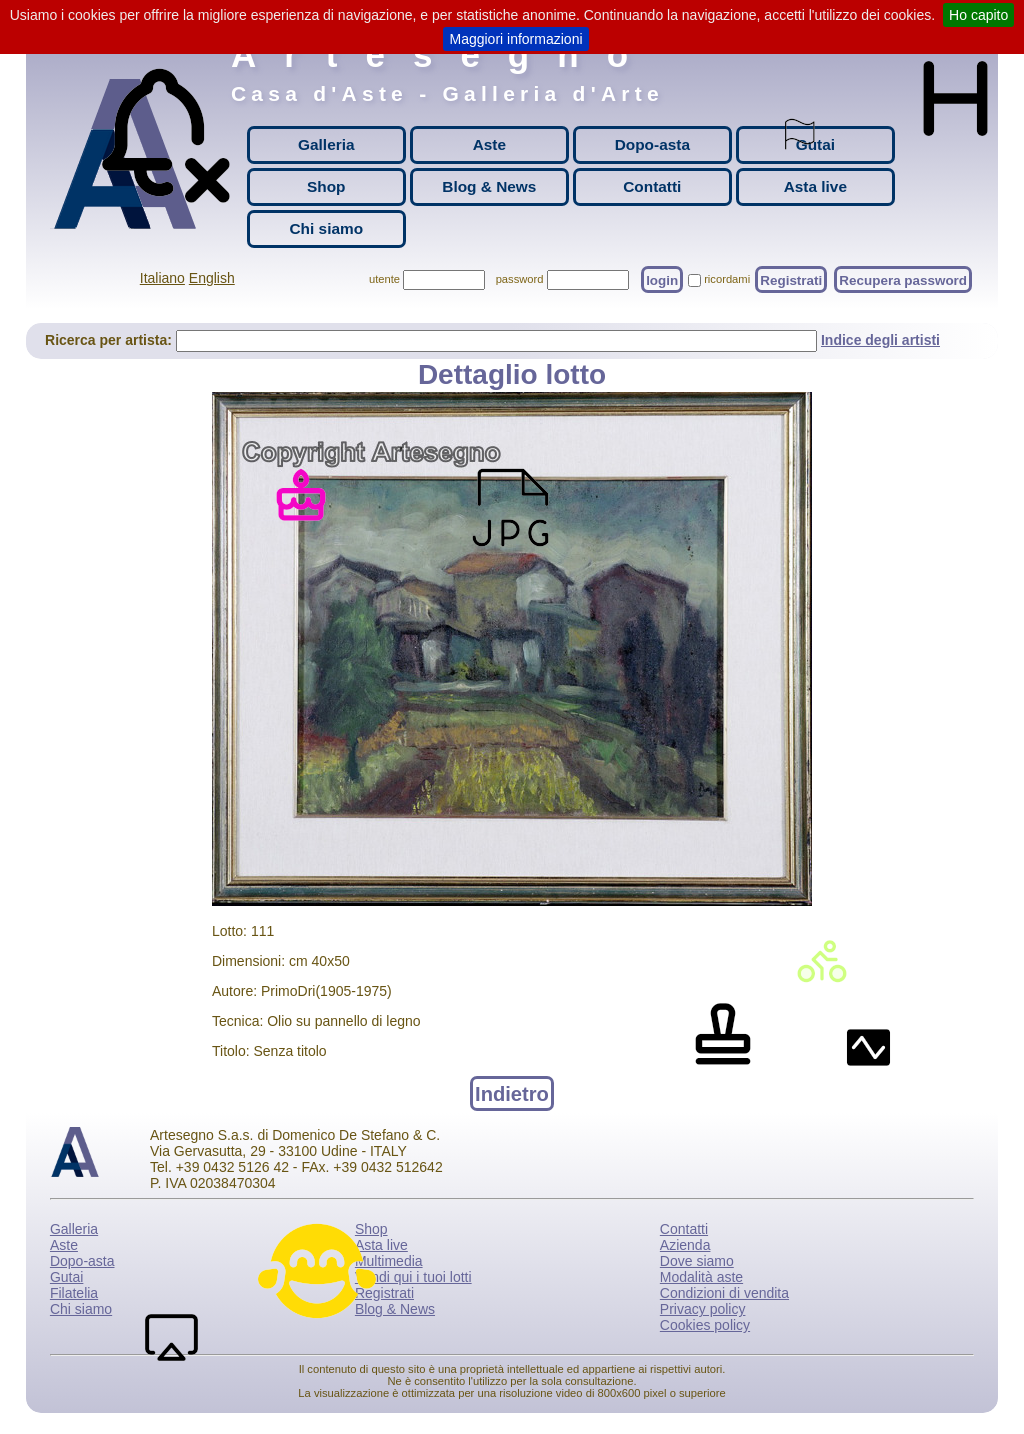 Image resolution: width=1024 pixels, height=1434 pixels. I want to click on flag or bookmark this item, so click(798, 133).